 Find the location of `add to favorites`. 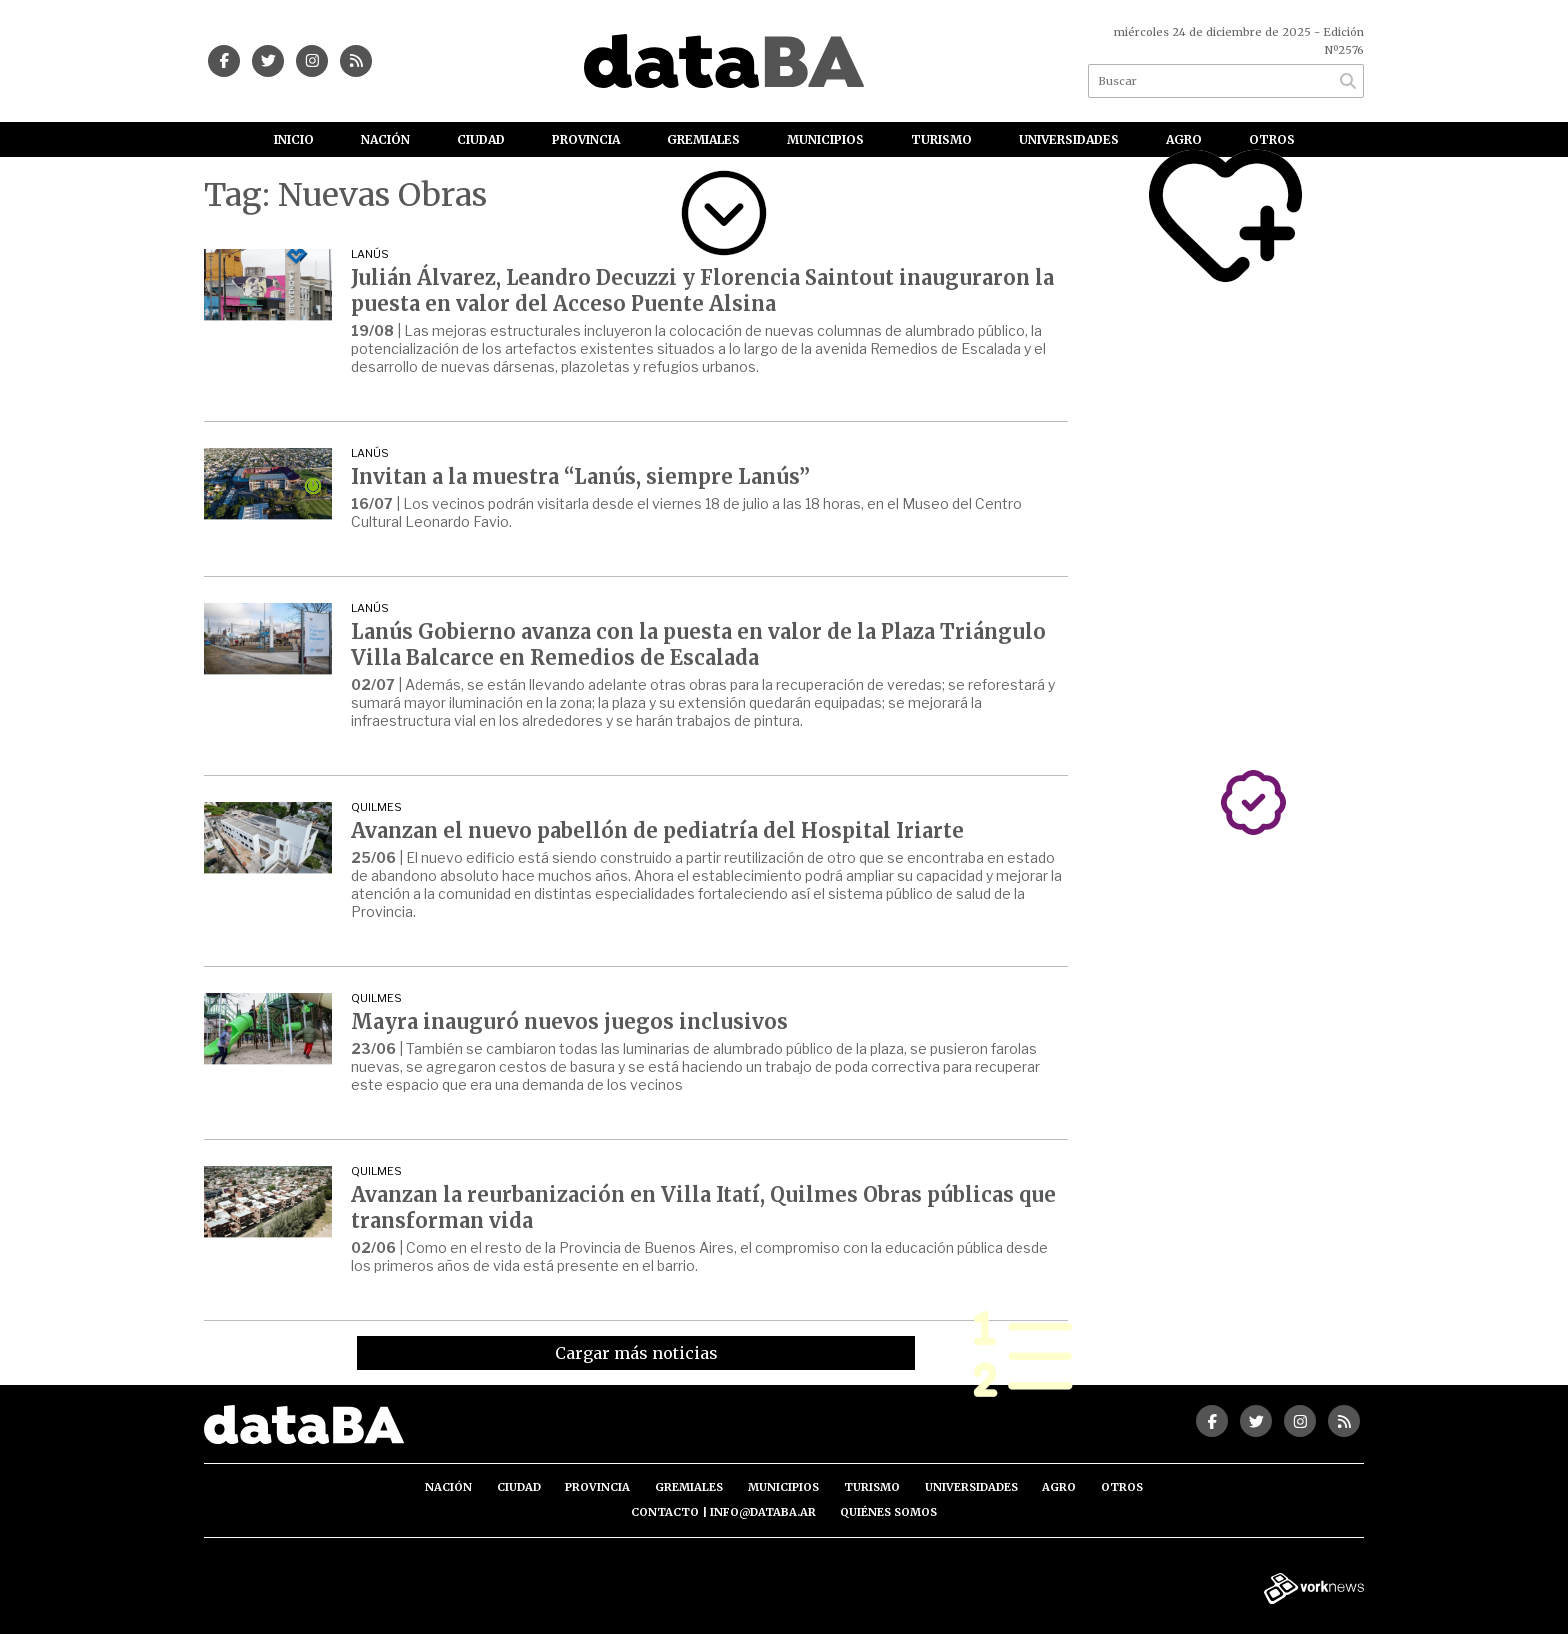

add to favorites is located at coordinates (1225, 212).